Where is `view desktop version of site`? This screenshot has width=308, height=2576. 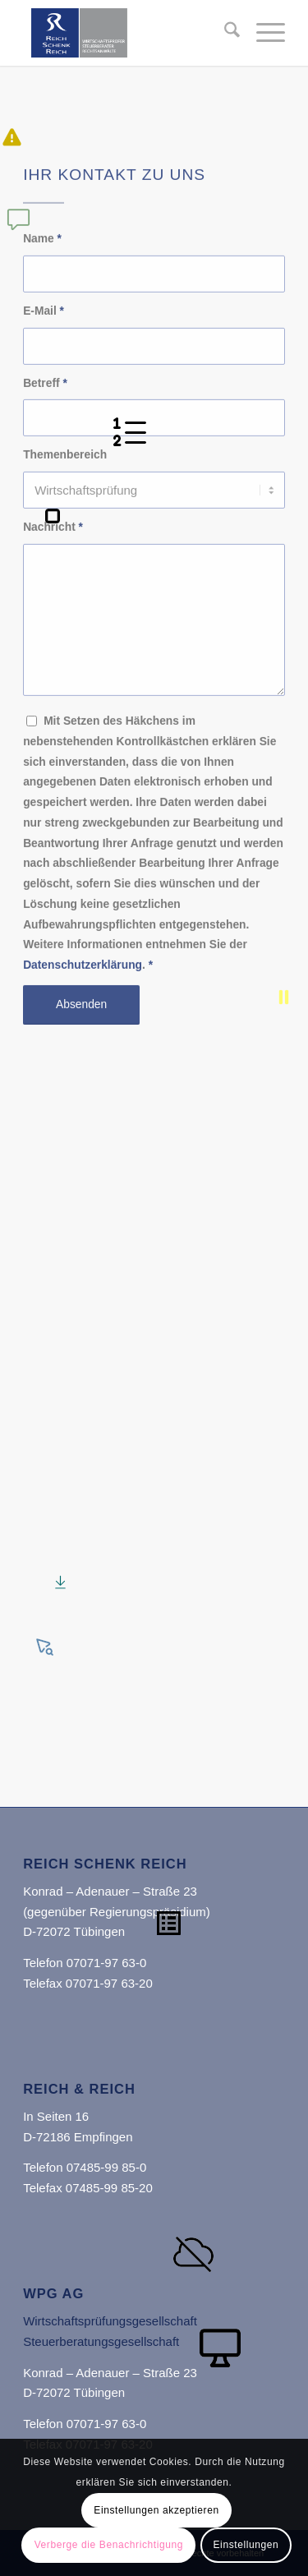
view desktop version of site is located at coordinates (220, 2347).